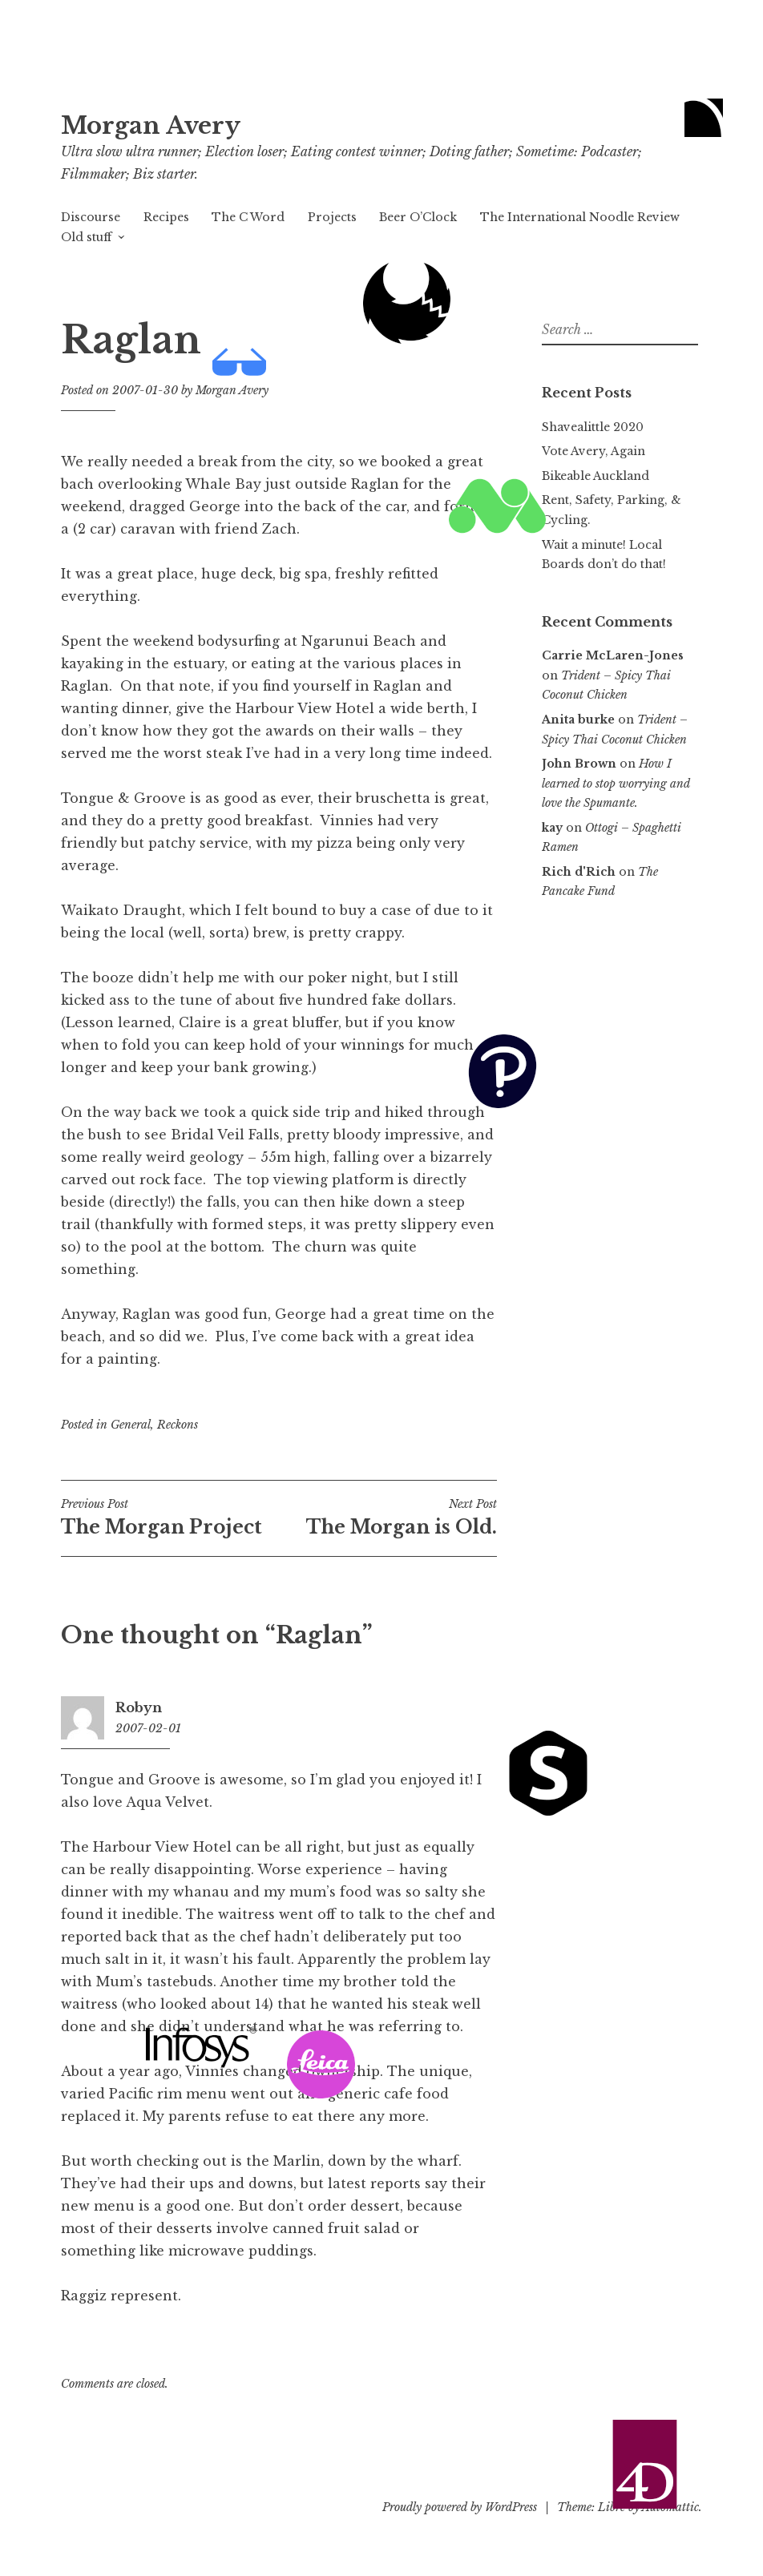 The image size is (763, 2576). I want to click on infosys company logo, so click(201, 2047).